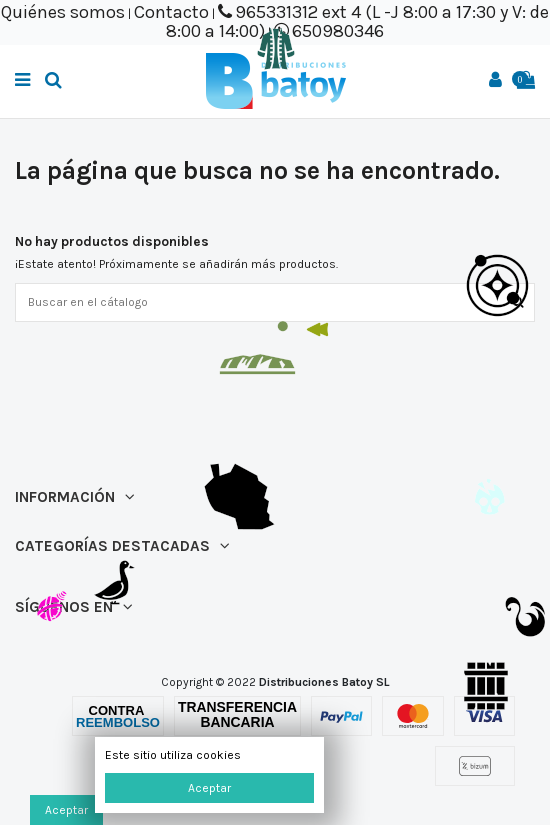  What do you see at coordinates (239, 496) in the screenshot?
I see `select tanzania as your country or region` at bounding box center [239, 496].